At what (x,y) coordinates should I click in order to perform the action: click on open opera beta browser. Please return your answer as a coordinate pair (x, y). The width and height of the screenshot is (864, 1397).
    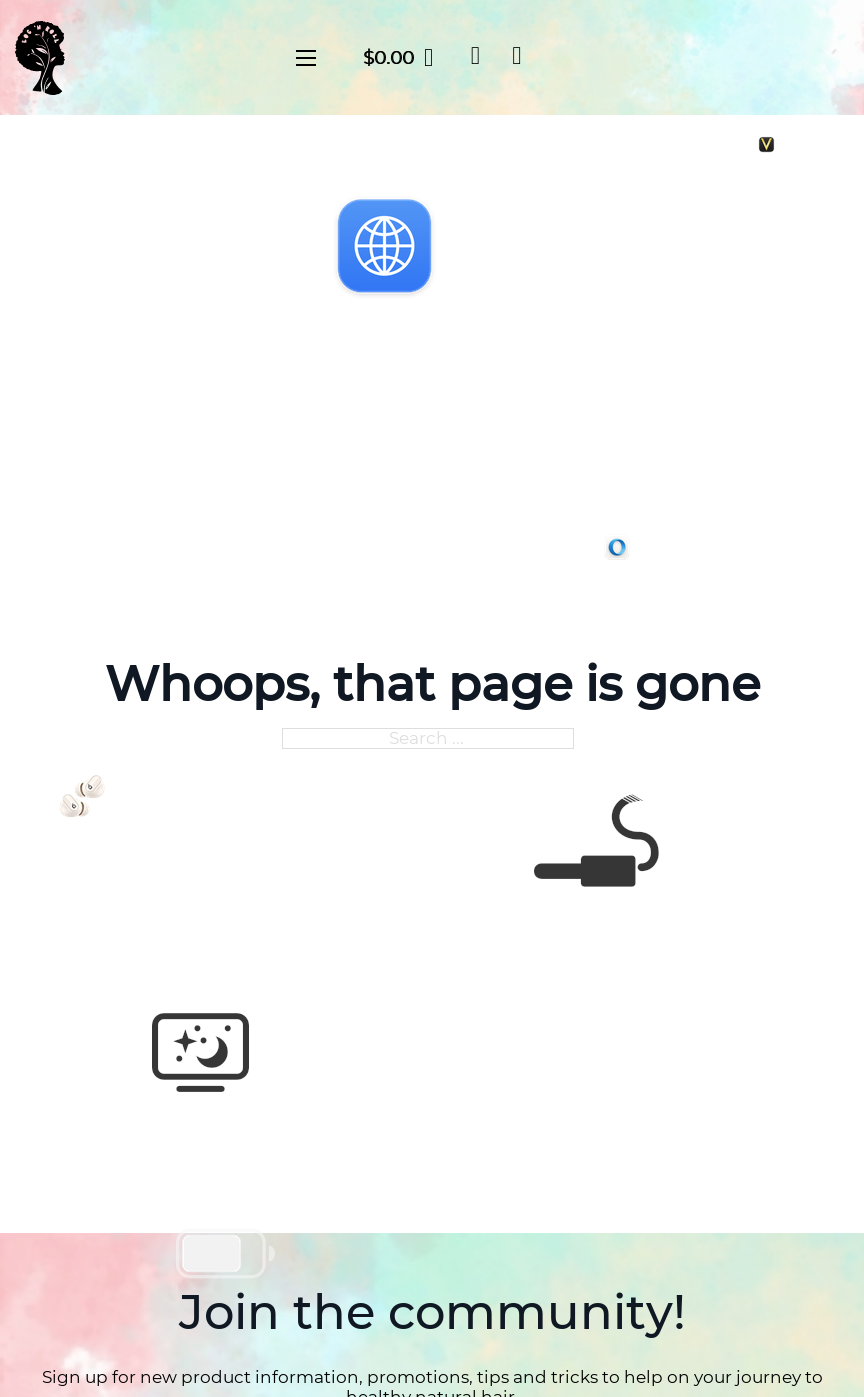
    Looking at the image, I should click on (617, 547).